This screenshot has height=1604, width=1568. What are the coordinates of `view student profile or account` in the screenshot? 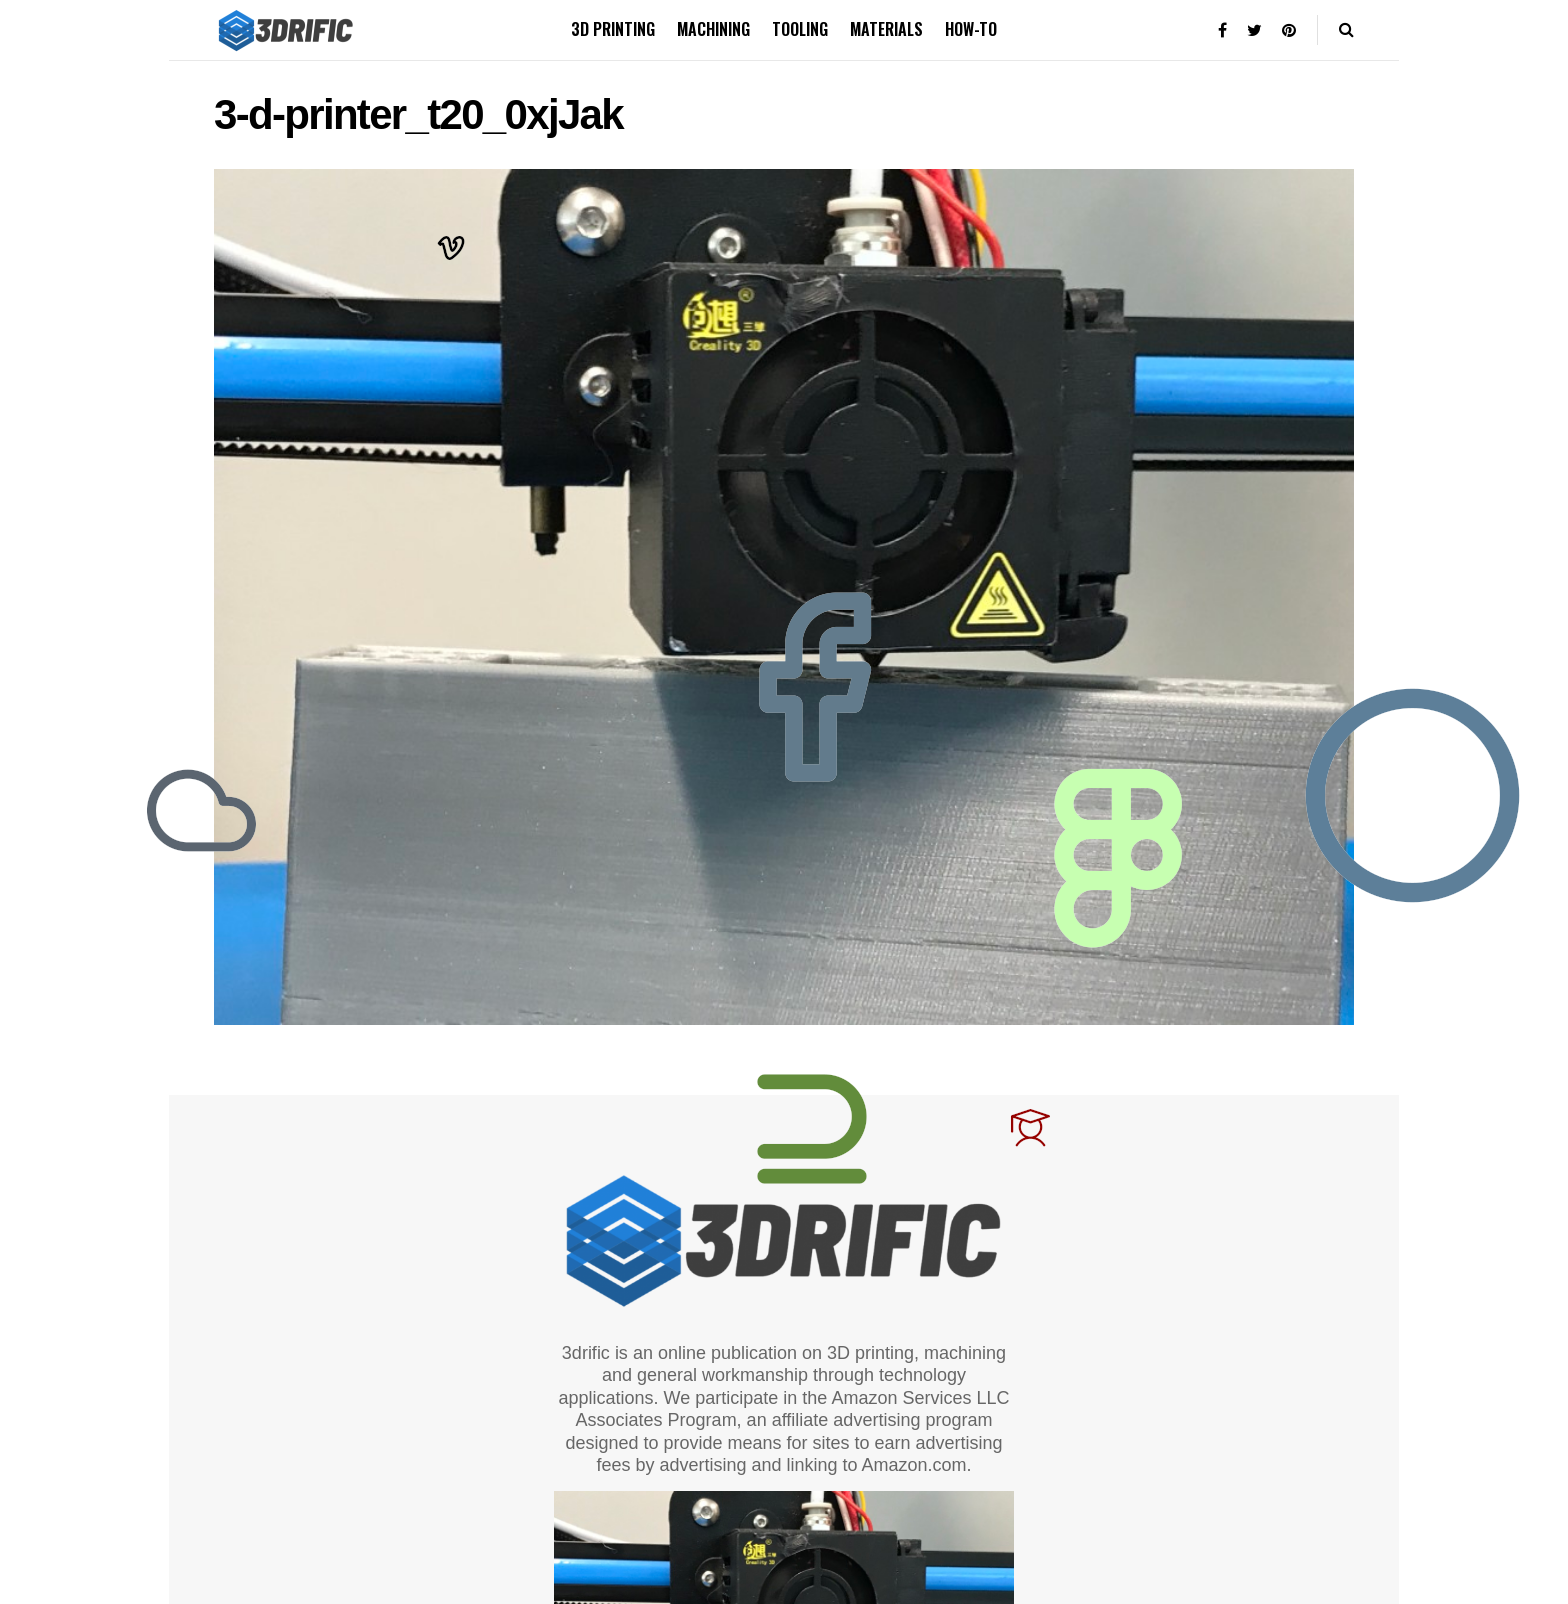 It's located at (1030, 1128).